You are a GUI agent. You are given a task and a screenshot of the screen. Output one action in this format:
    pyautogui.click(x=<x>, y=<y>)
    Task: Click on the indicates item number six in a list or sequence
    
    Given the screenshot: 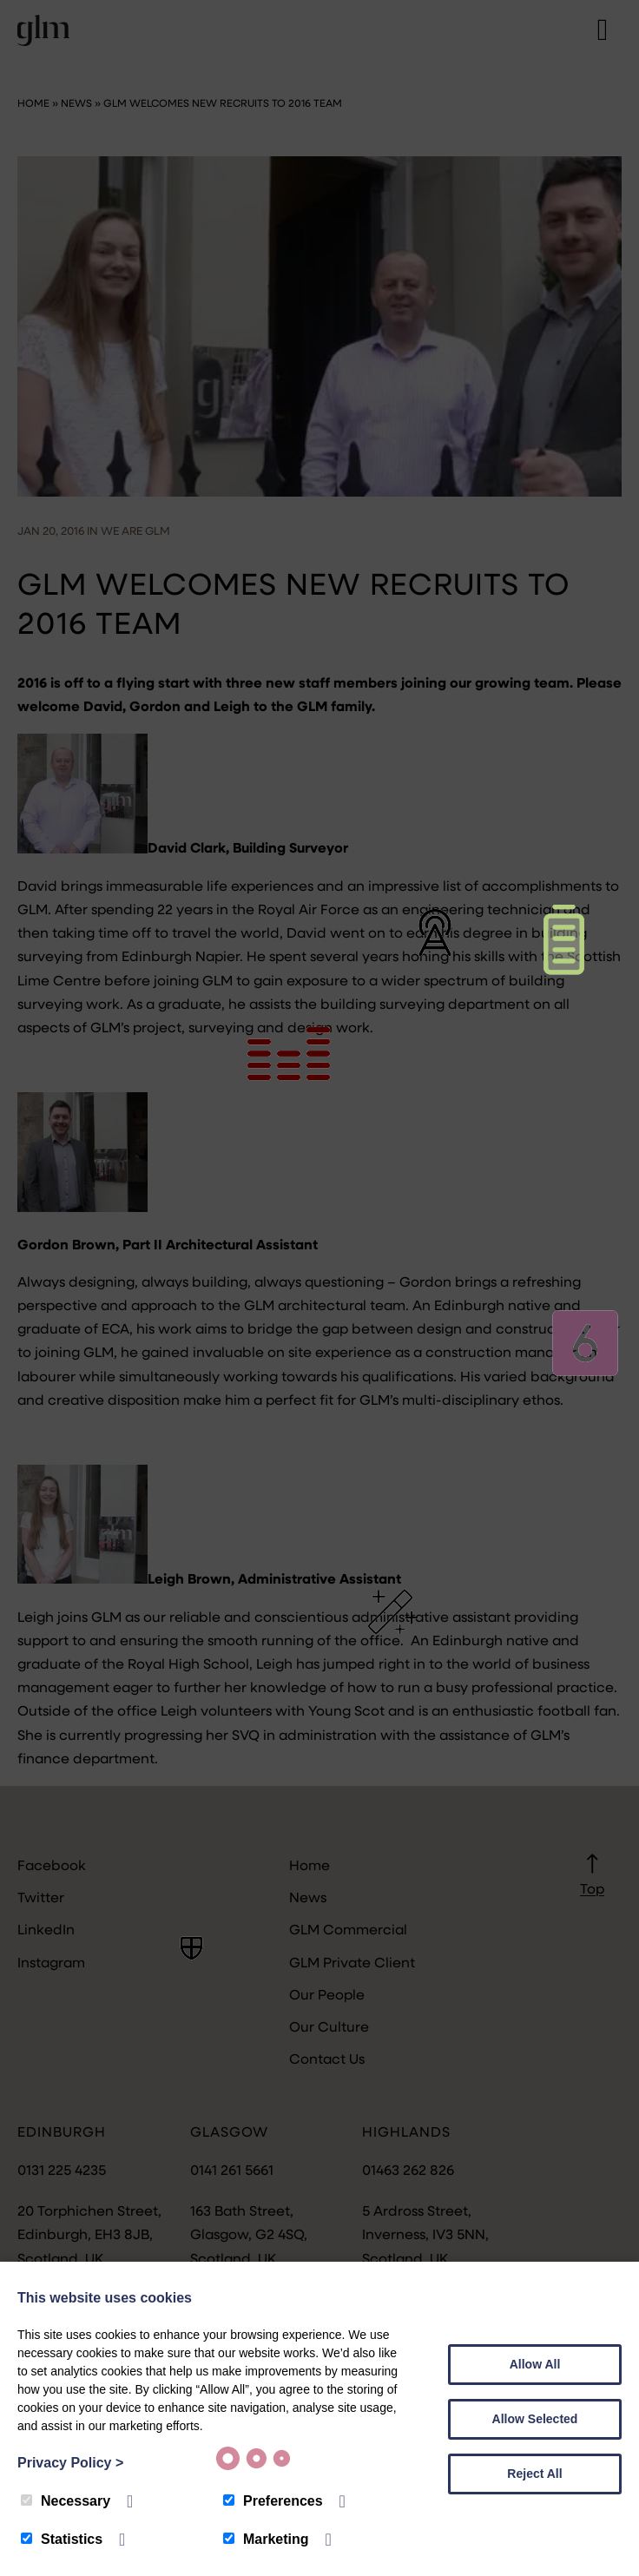 What is the action you would take?
    pyautogui.click(x=585, y=1343)
    